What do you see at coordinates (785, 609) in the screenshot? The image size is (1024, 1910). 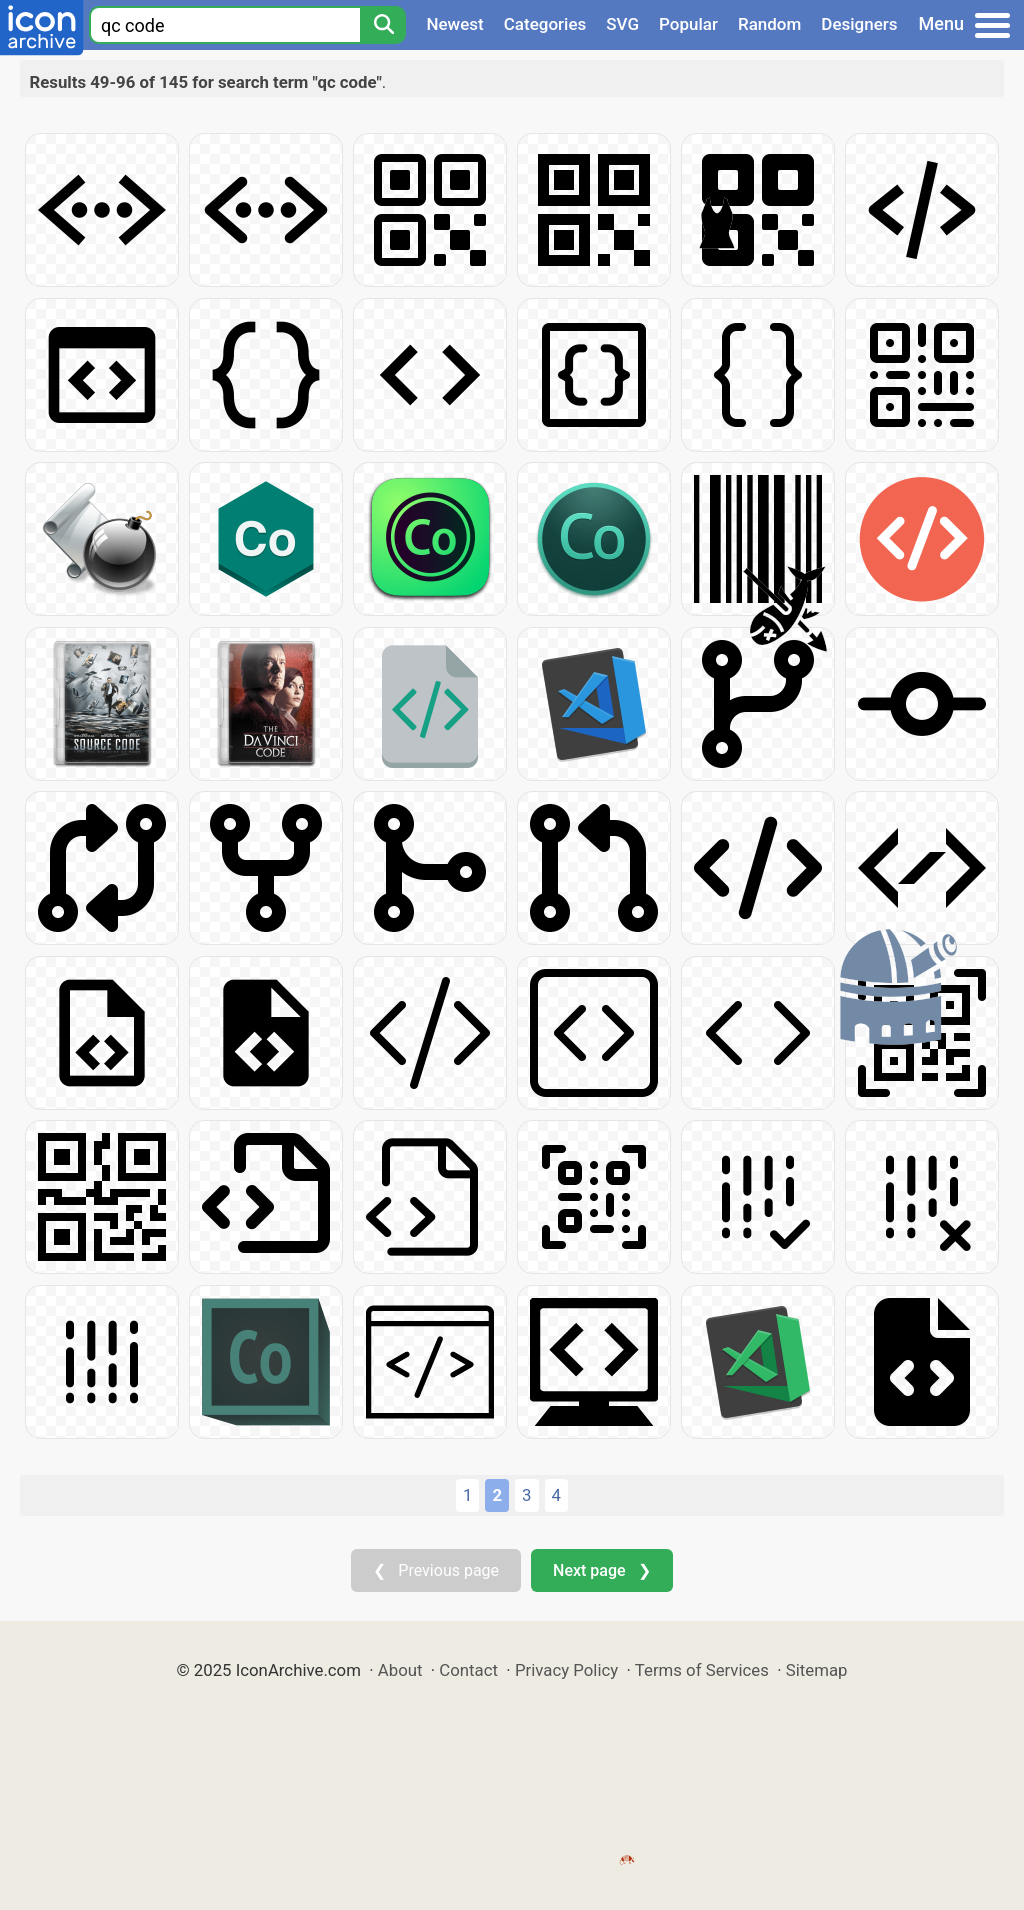 I see `spearfishing activity or game mode` at bounding box center [785, 609].